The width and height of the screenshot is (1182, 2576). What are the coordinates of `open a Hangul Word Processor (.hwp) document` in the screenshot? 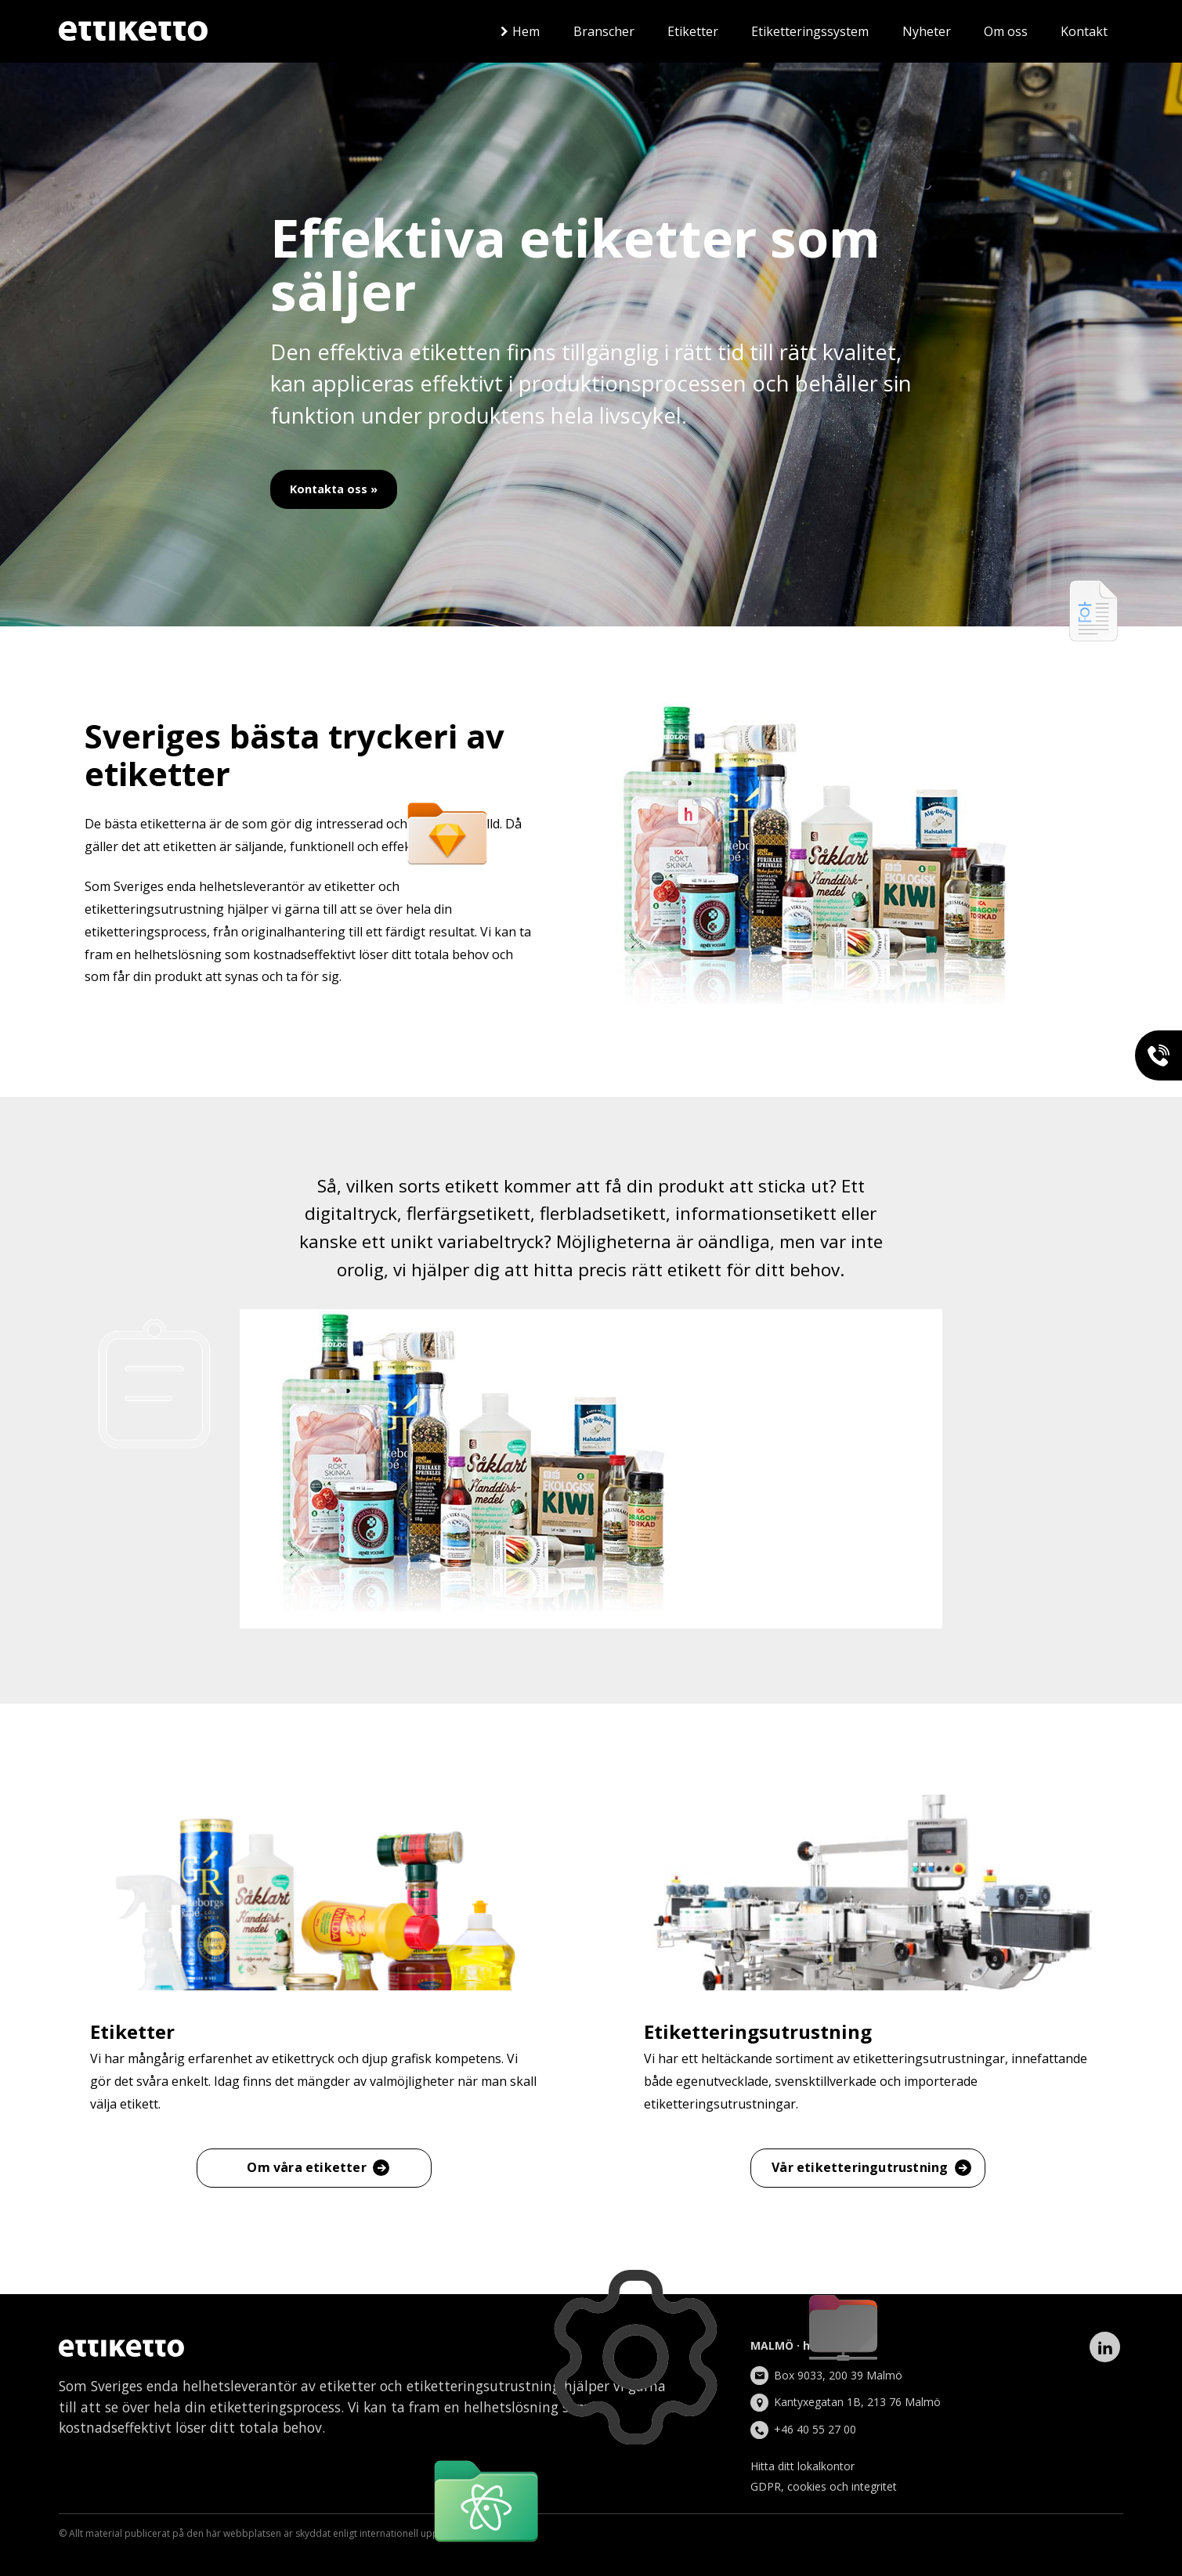 It's located at (1093, 611).